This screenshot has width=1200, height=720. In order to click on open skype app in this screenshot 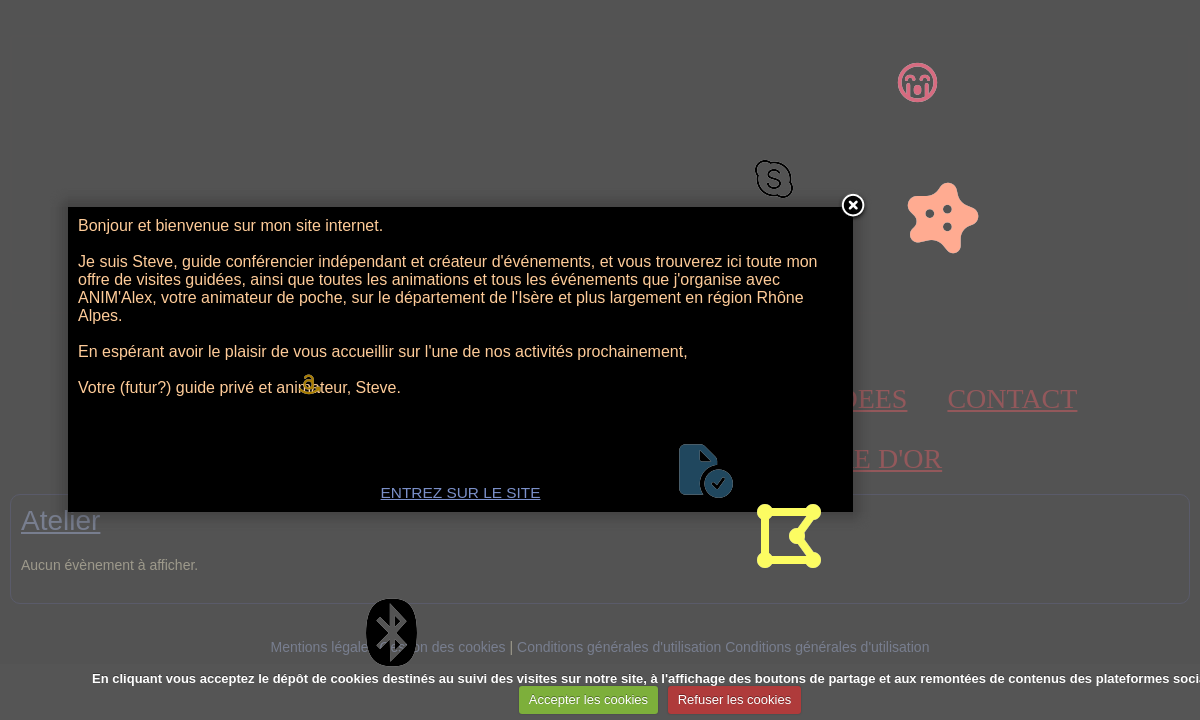, I will do `click(774, 179)`.